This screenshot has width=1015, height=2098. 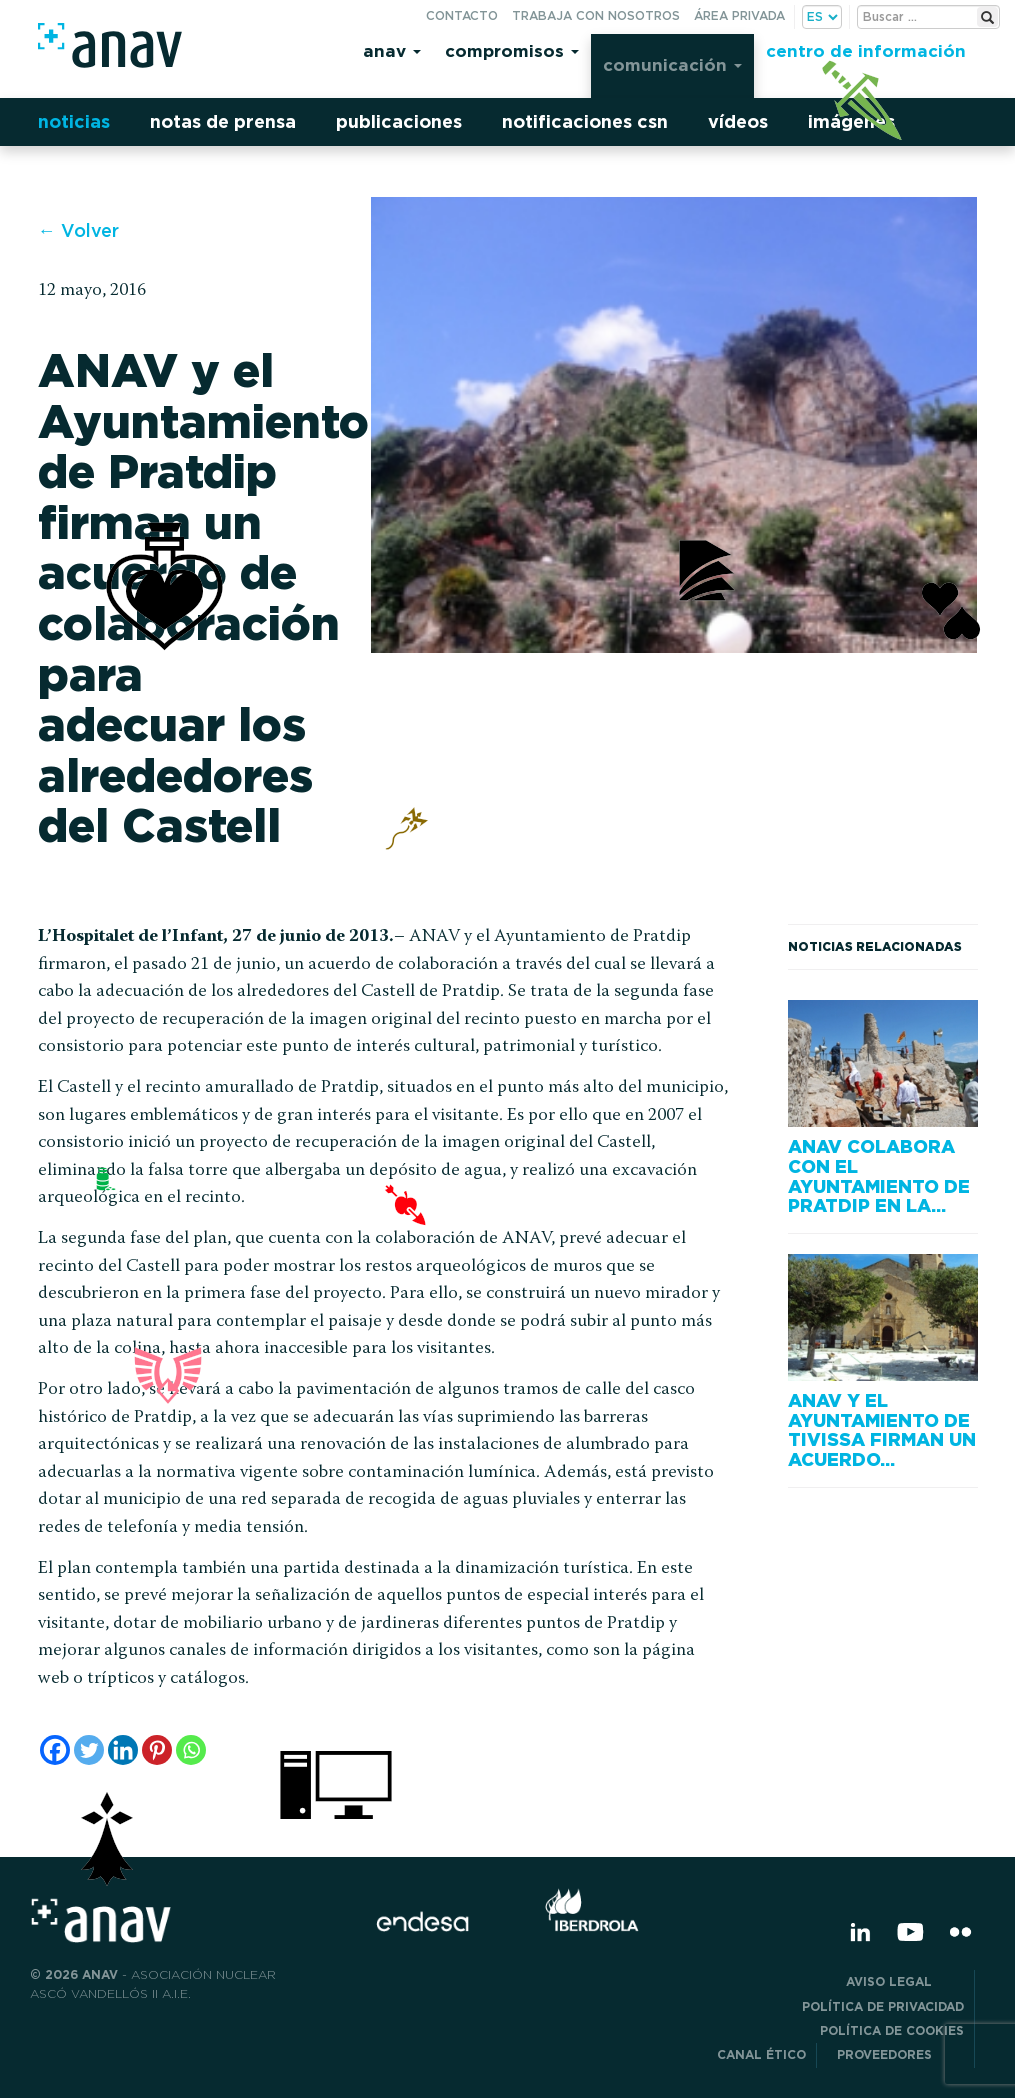 I want to click on view documents or files, so click(x=709, y=570).